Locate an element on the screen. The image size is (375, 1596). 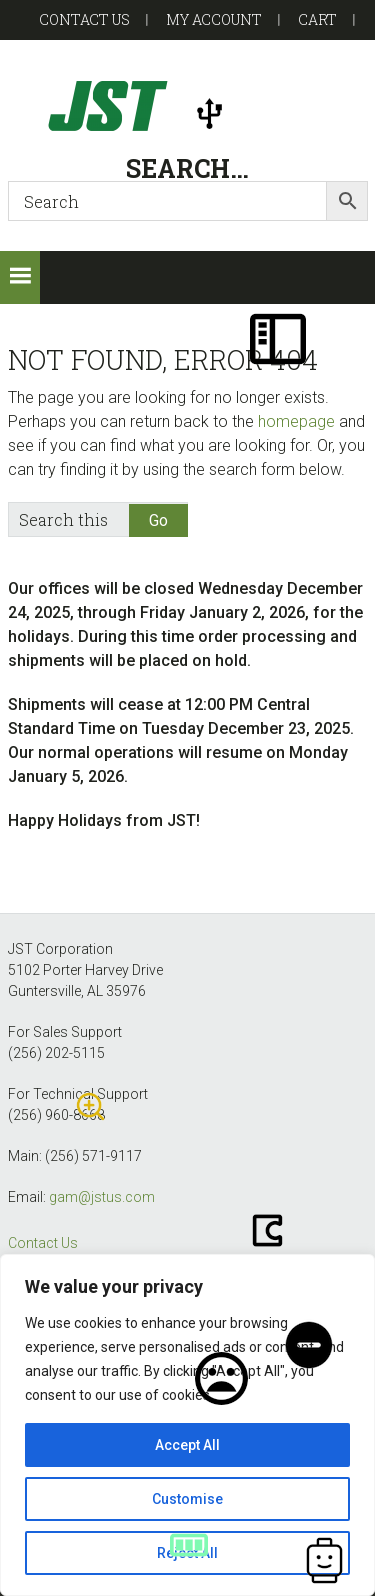
indicates full battery charge is located at coordinates (189, 1545).